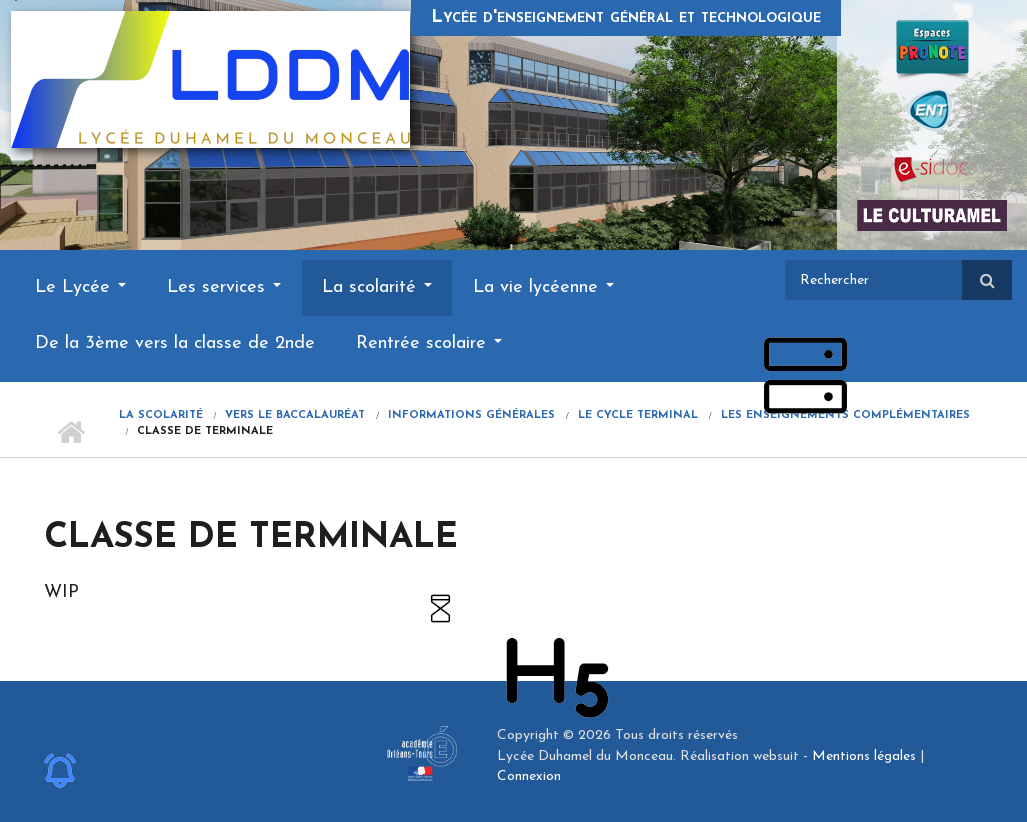 This screenshot has width=1027, height=822. I want to click on access storage or server settings, so click(805, 375).